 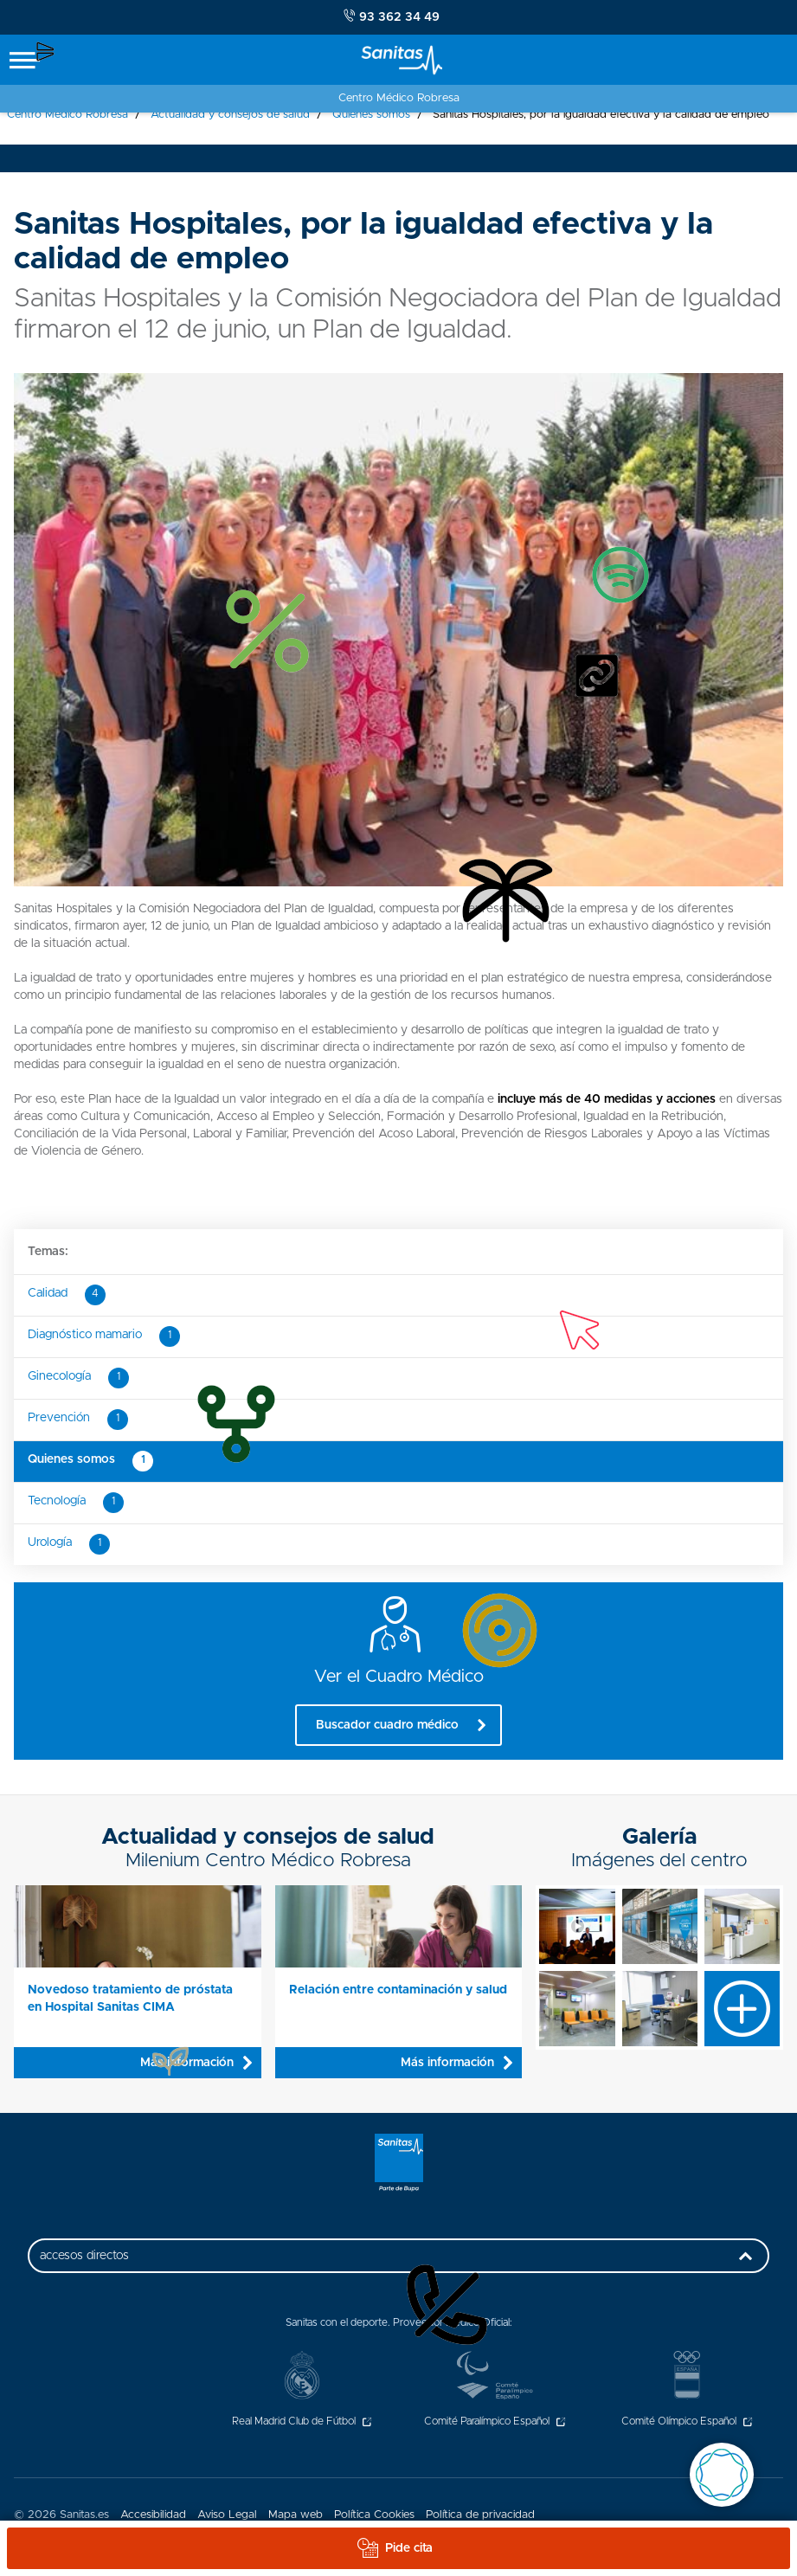 I want to click on apply or view a discount, so click(x=267, y=631).